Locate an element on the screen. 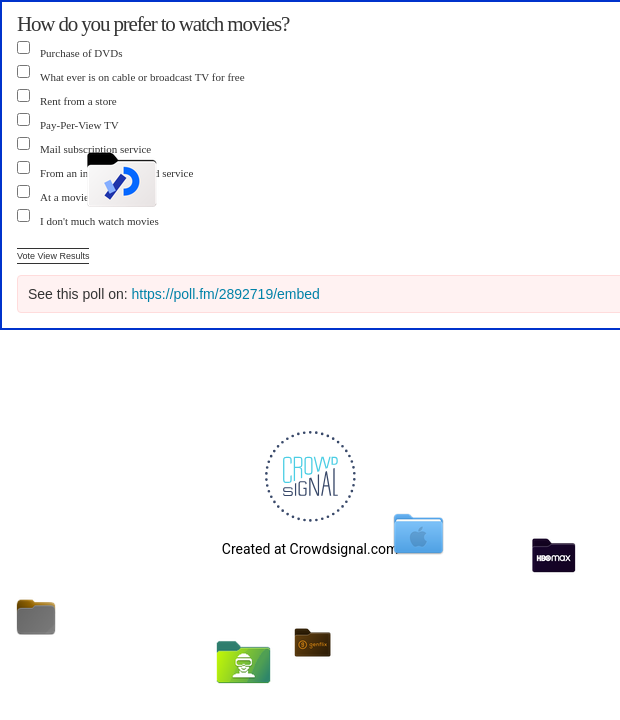  open folder containing HBO Max content is located at coordinates (553, 556).